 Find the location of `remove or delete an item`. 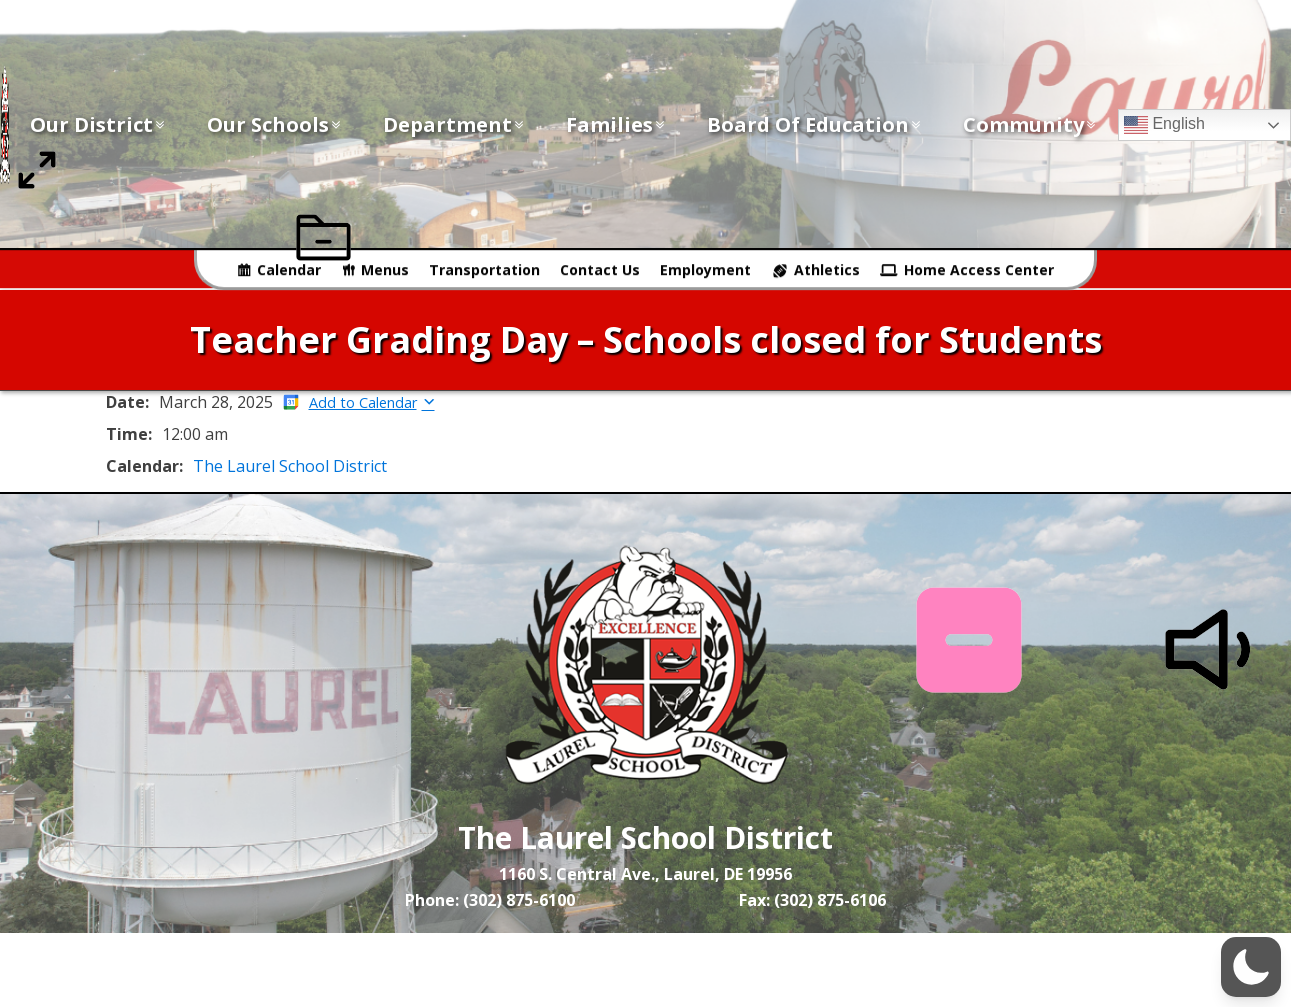

remove or delete an item is located at coordinates (969, 640).